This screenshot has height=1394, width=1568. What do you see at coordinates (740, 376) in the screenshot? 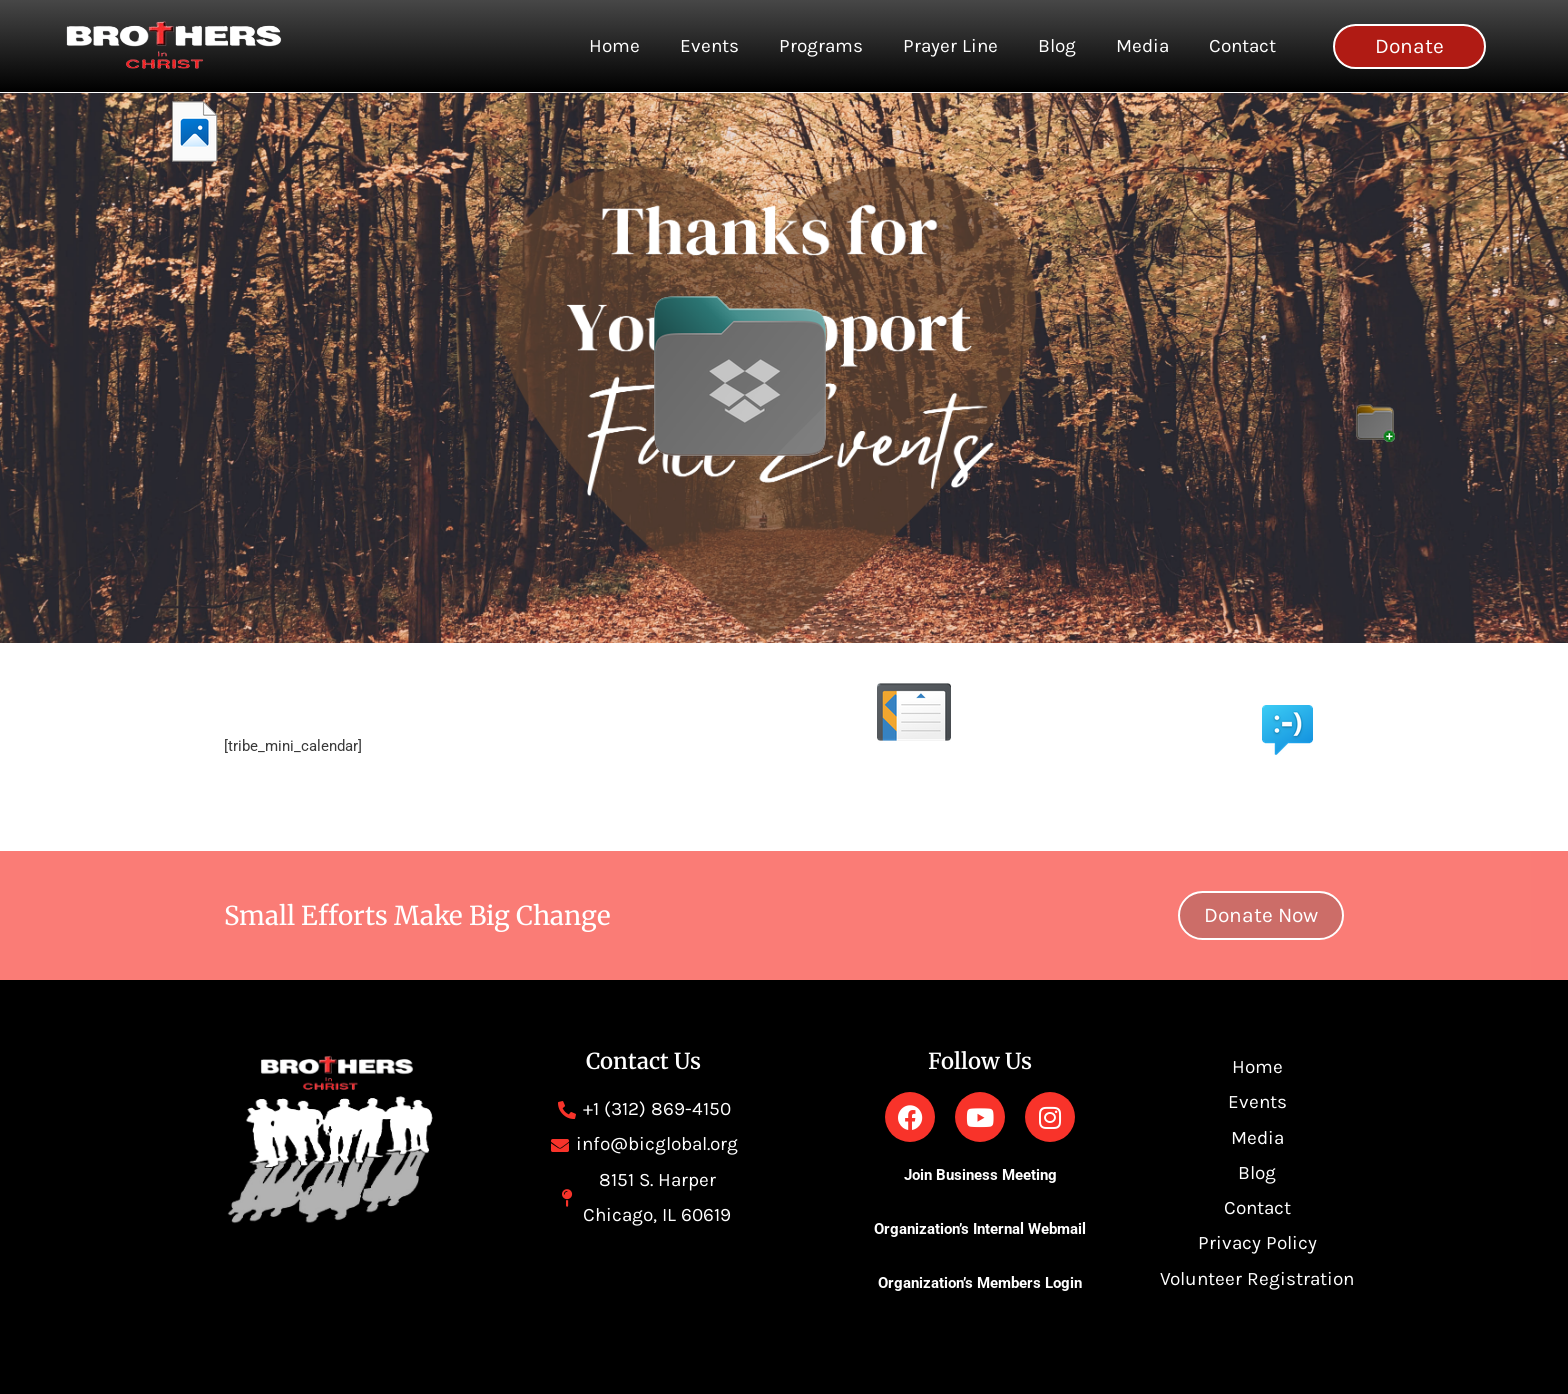
I see `open your Dropbox synced folder` at bounding box center [740, 376].